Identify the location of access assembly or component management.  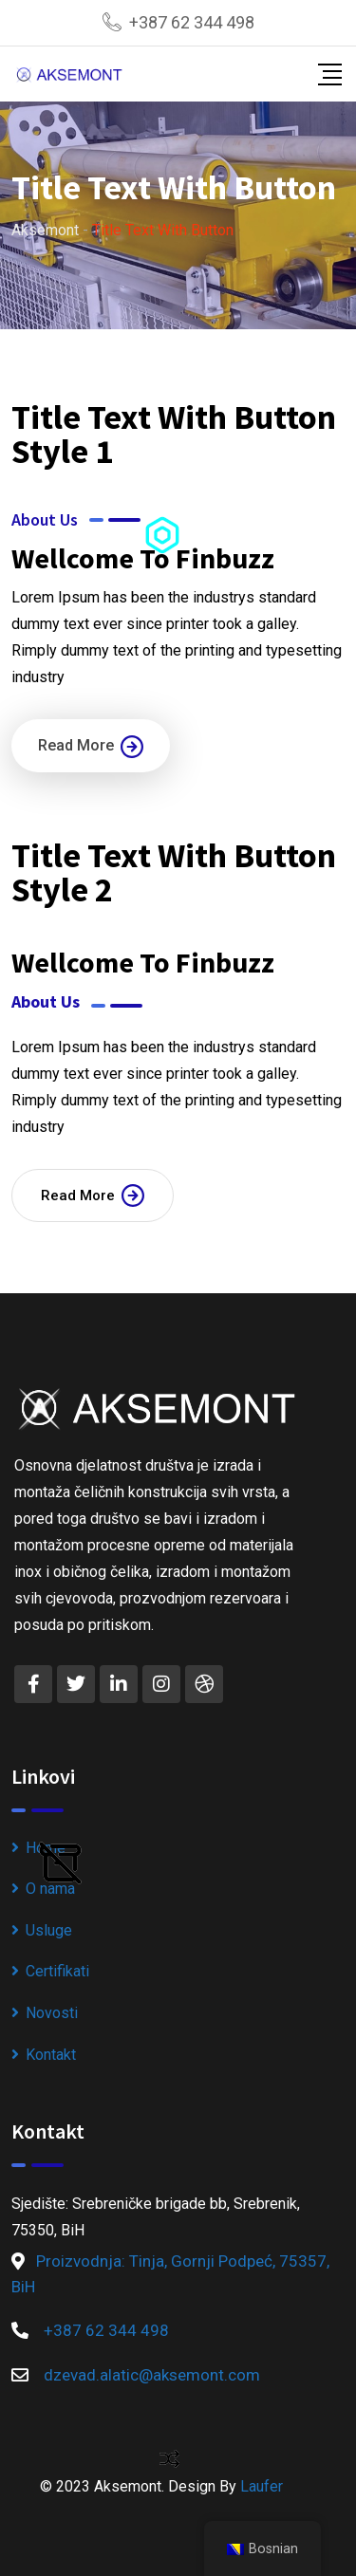
(162, 535).